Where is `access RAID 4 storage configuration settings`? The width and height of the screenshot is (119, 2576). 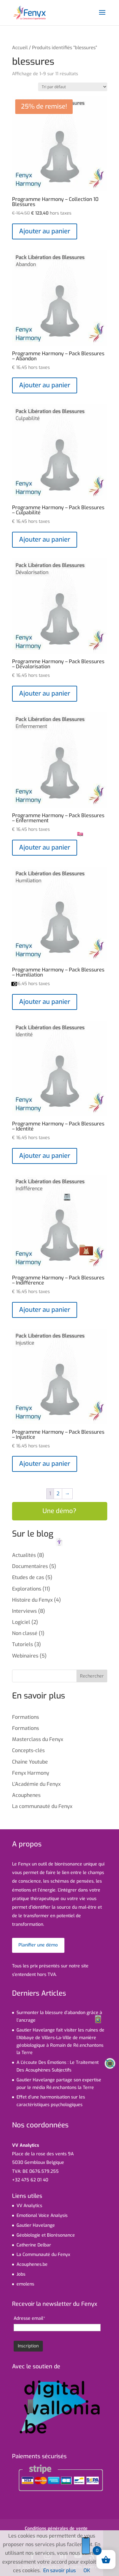 access RAID 4 storage configuration settings is located at coordinates (98, 2019).